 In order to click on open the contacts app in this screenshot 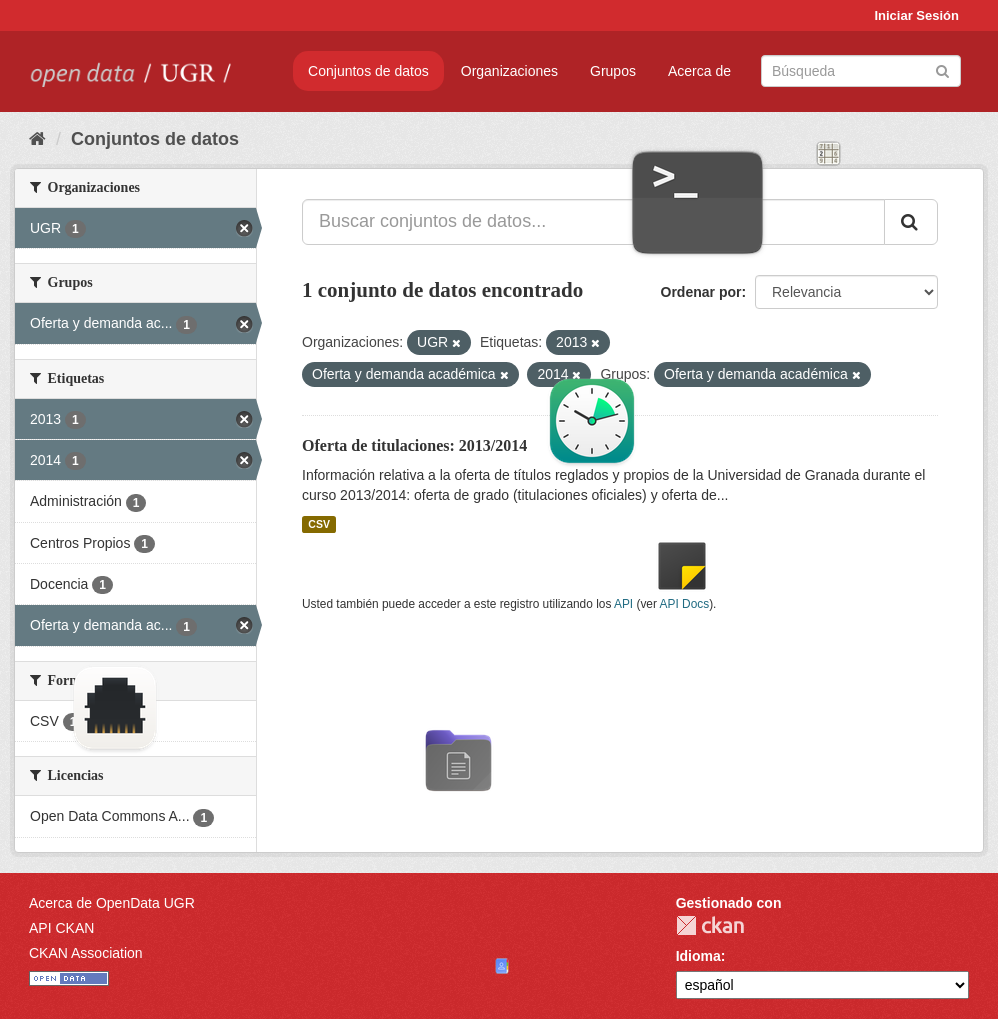, I will do `click(502, 966)`.